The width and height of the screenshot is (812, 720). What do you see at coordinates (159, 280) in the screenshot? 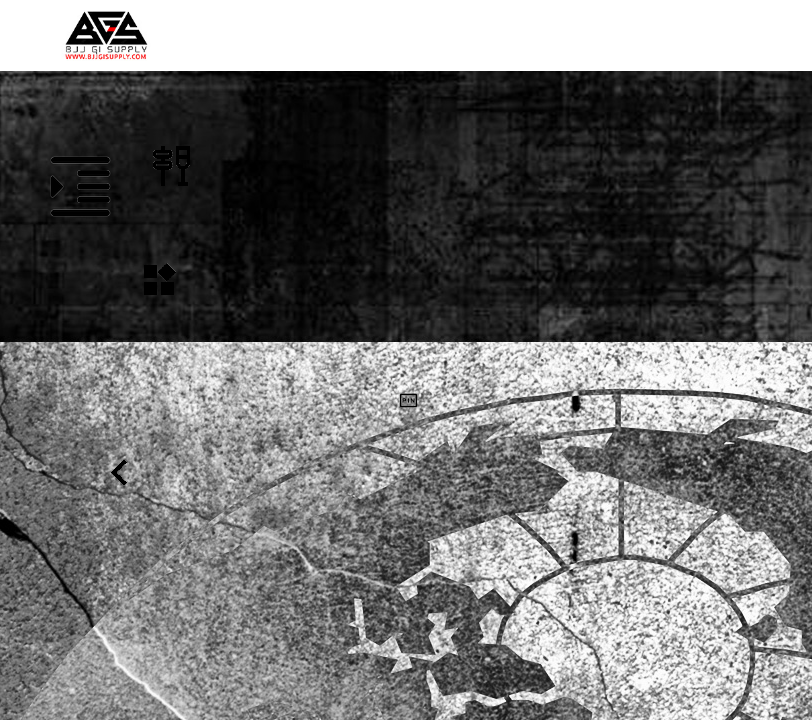
I see `access home screen widgets` at bounding box center [159, 280].